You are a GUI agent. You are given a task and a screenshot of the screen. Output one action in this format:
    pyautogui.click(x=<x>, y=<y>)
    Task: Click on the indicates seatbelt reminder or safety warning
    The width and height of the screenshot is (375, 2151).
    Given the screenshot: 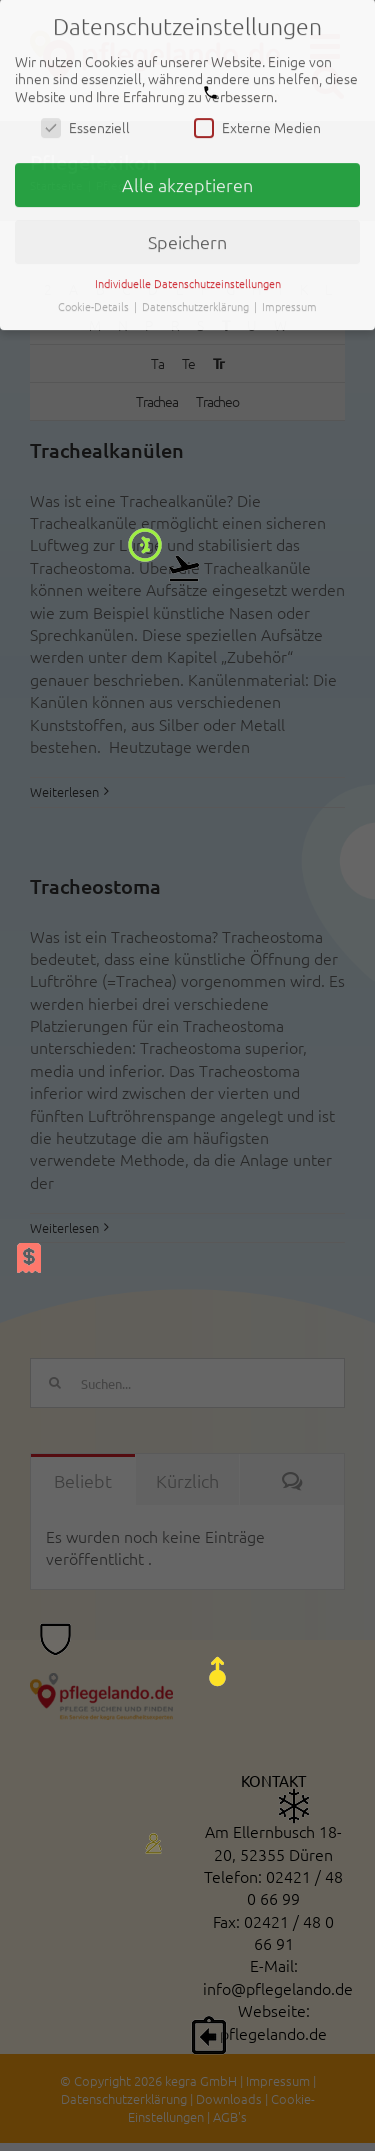 What is the action you would take?
    pyautogui.click(x=153, y=1843)
    